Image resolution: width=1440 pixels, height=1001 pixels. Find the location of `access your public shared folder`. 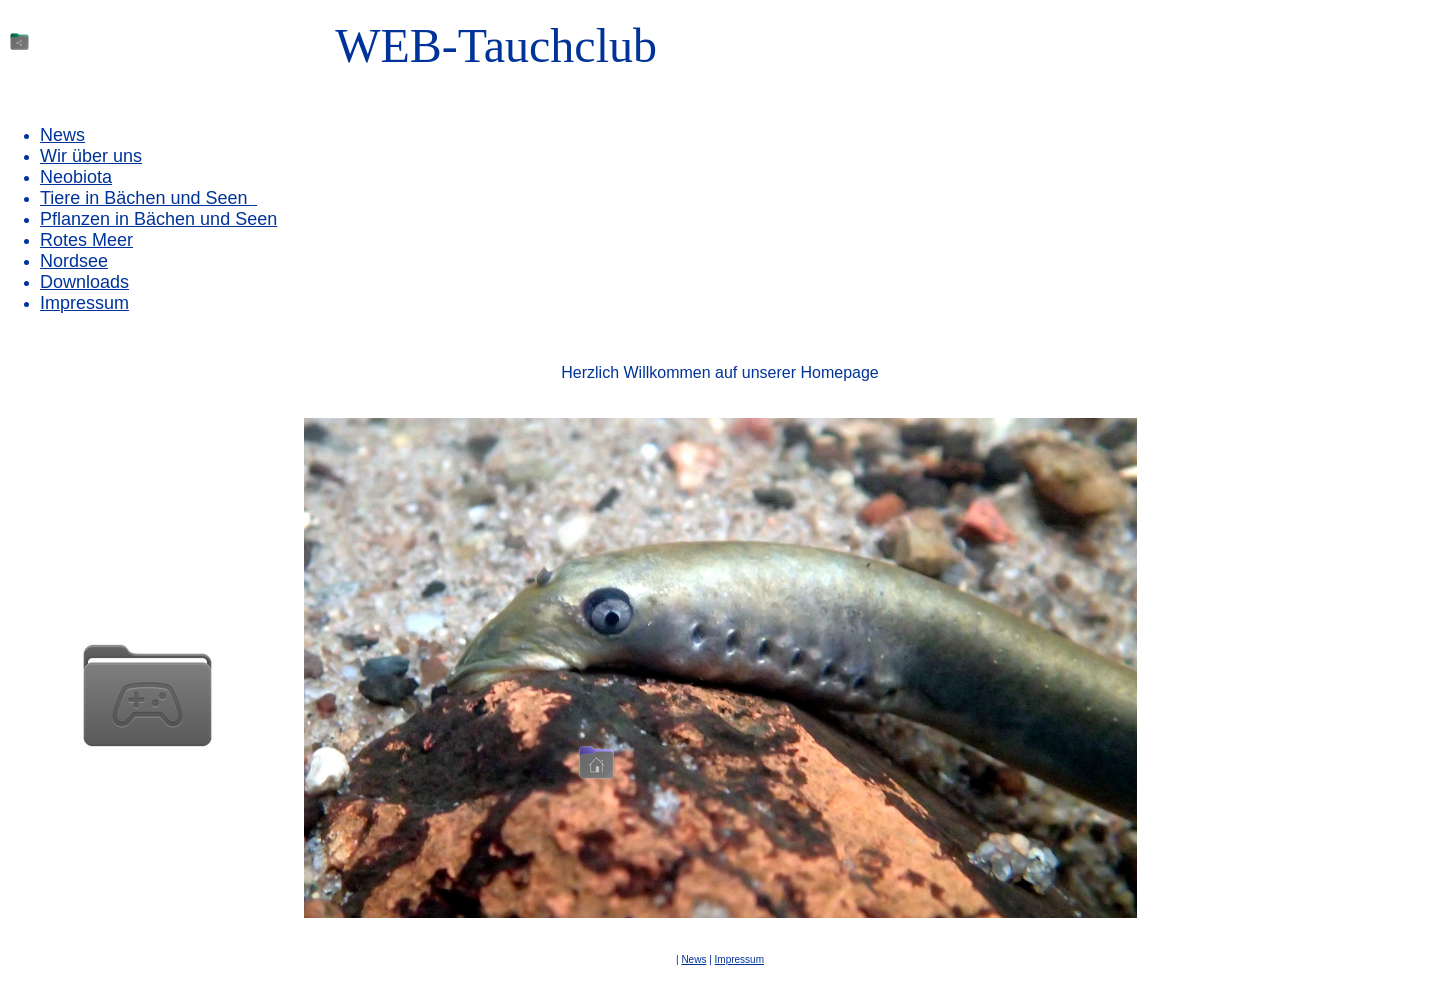

access your public shared folder is located at coordinates (19, 41).